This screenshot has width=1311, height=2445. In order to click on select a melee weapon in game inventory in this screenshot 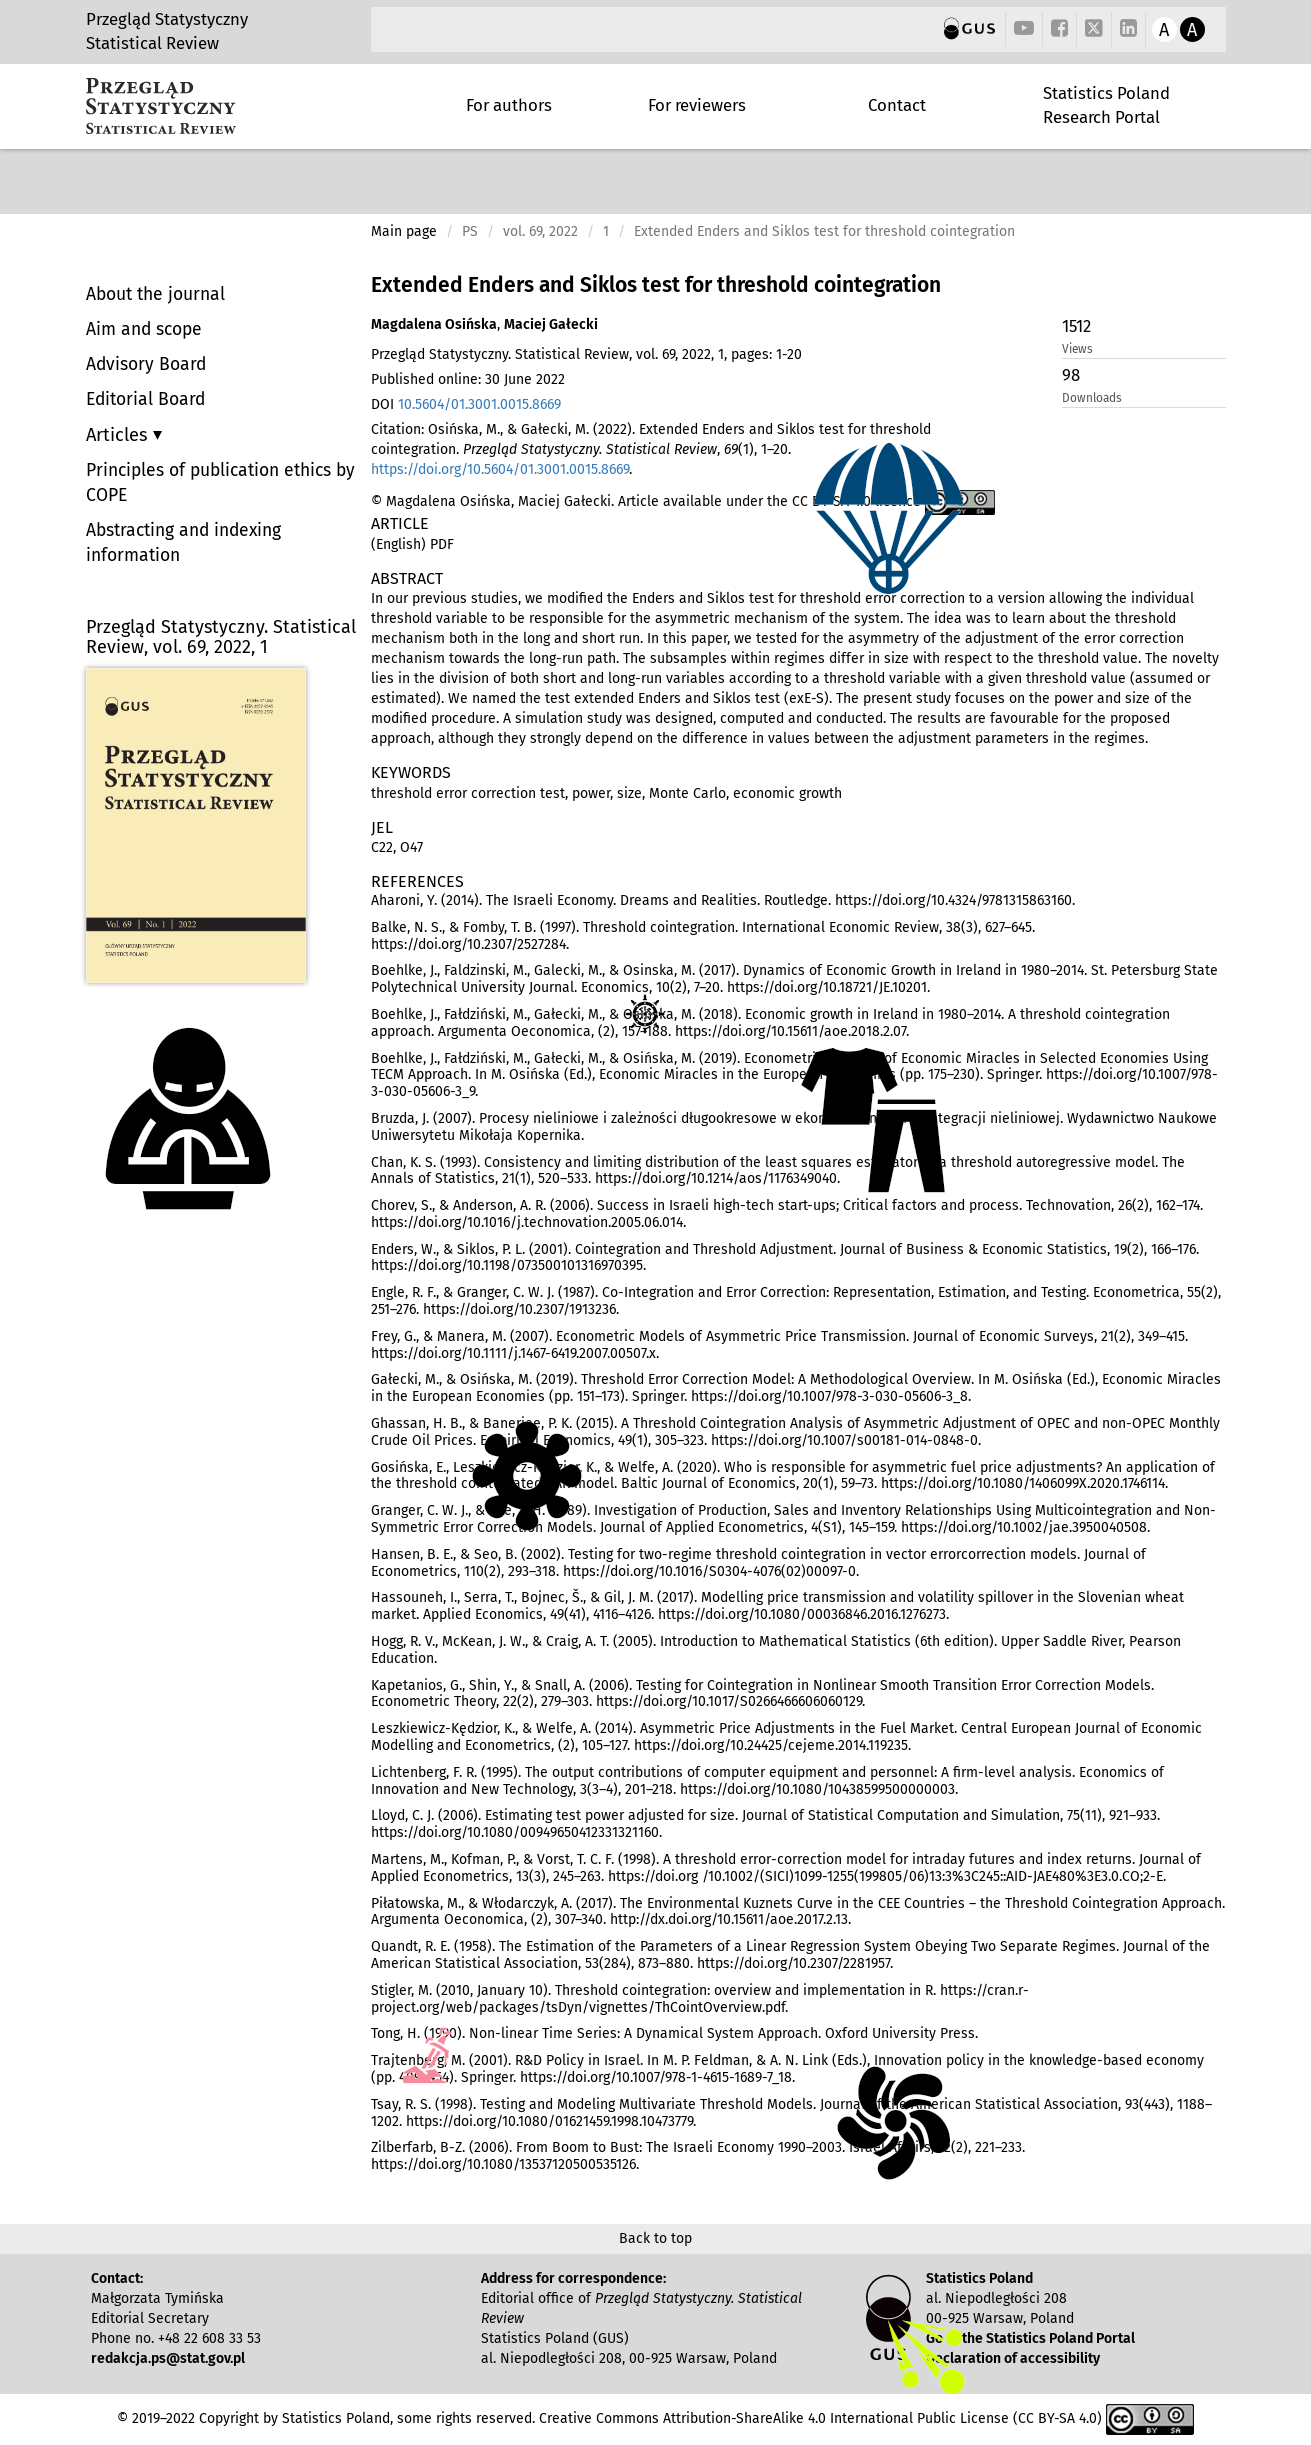, I will do `click(431, 2055)`.